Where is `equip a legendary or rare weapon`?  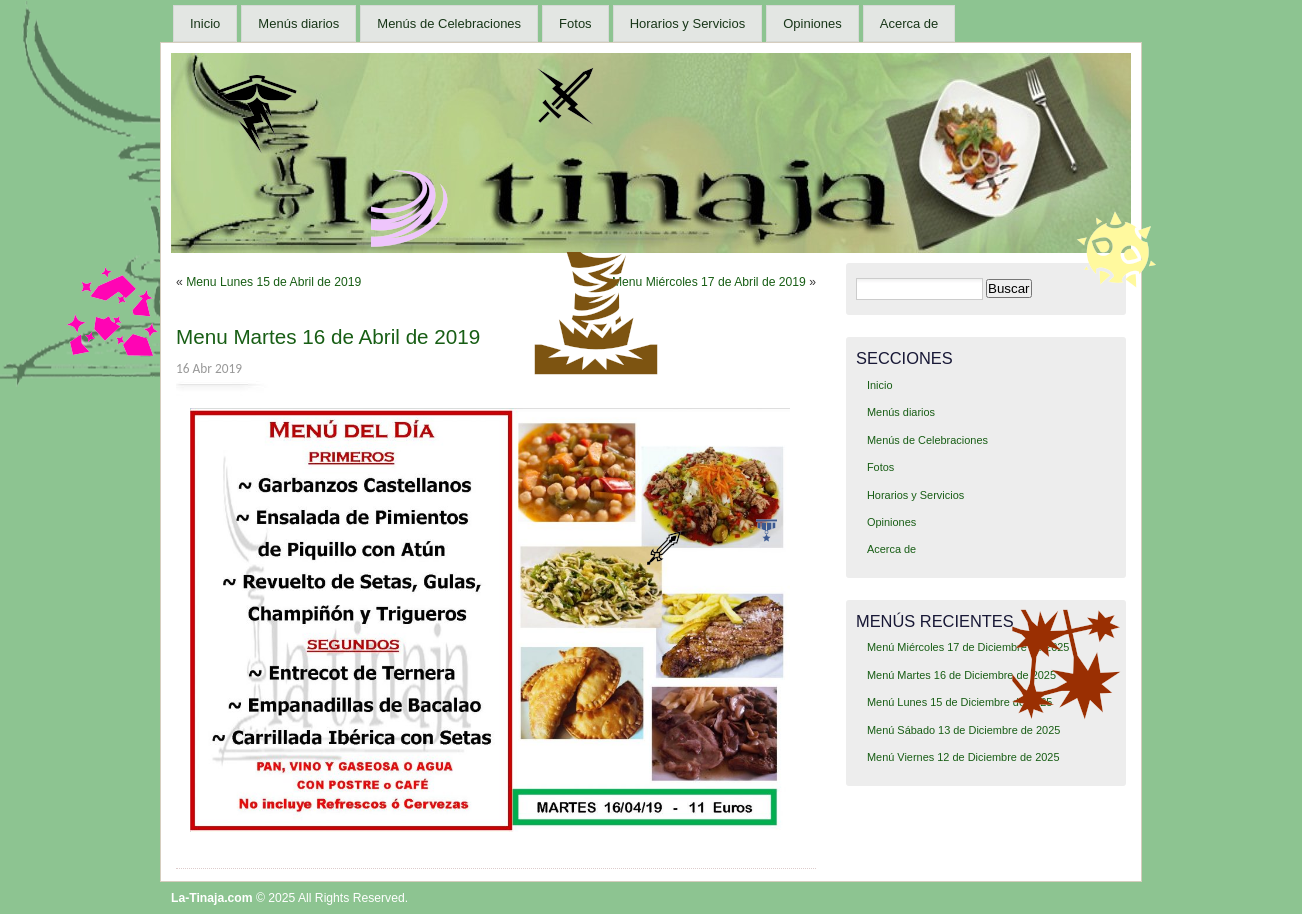 equip a legendary or rare weapon is located at coordinates (664, 548).